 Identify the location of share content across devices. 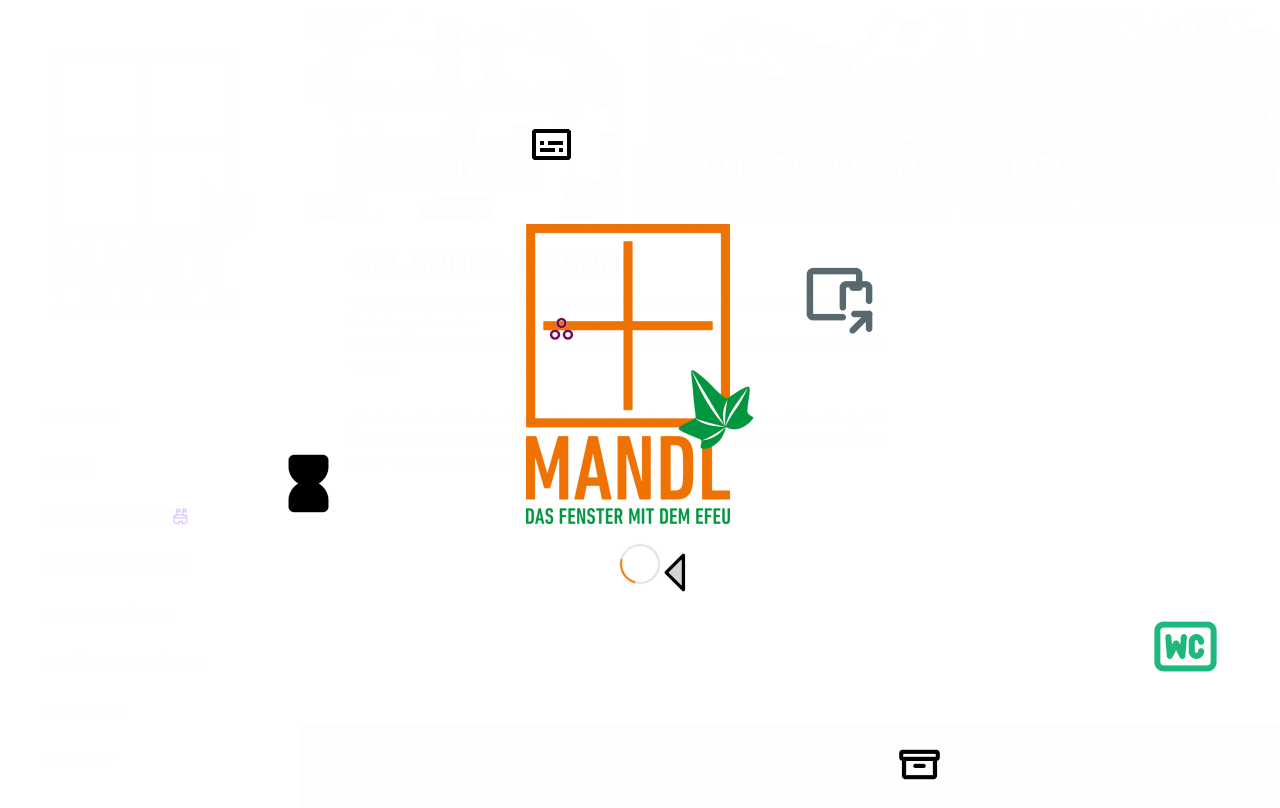
(839, 297).